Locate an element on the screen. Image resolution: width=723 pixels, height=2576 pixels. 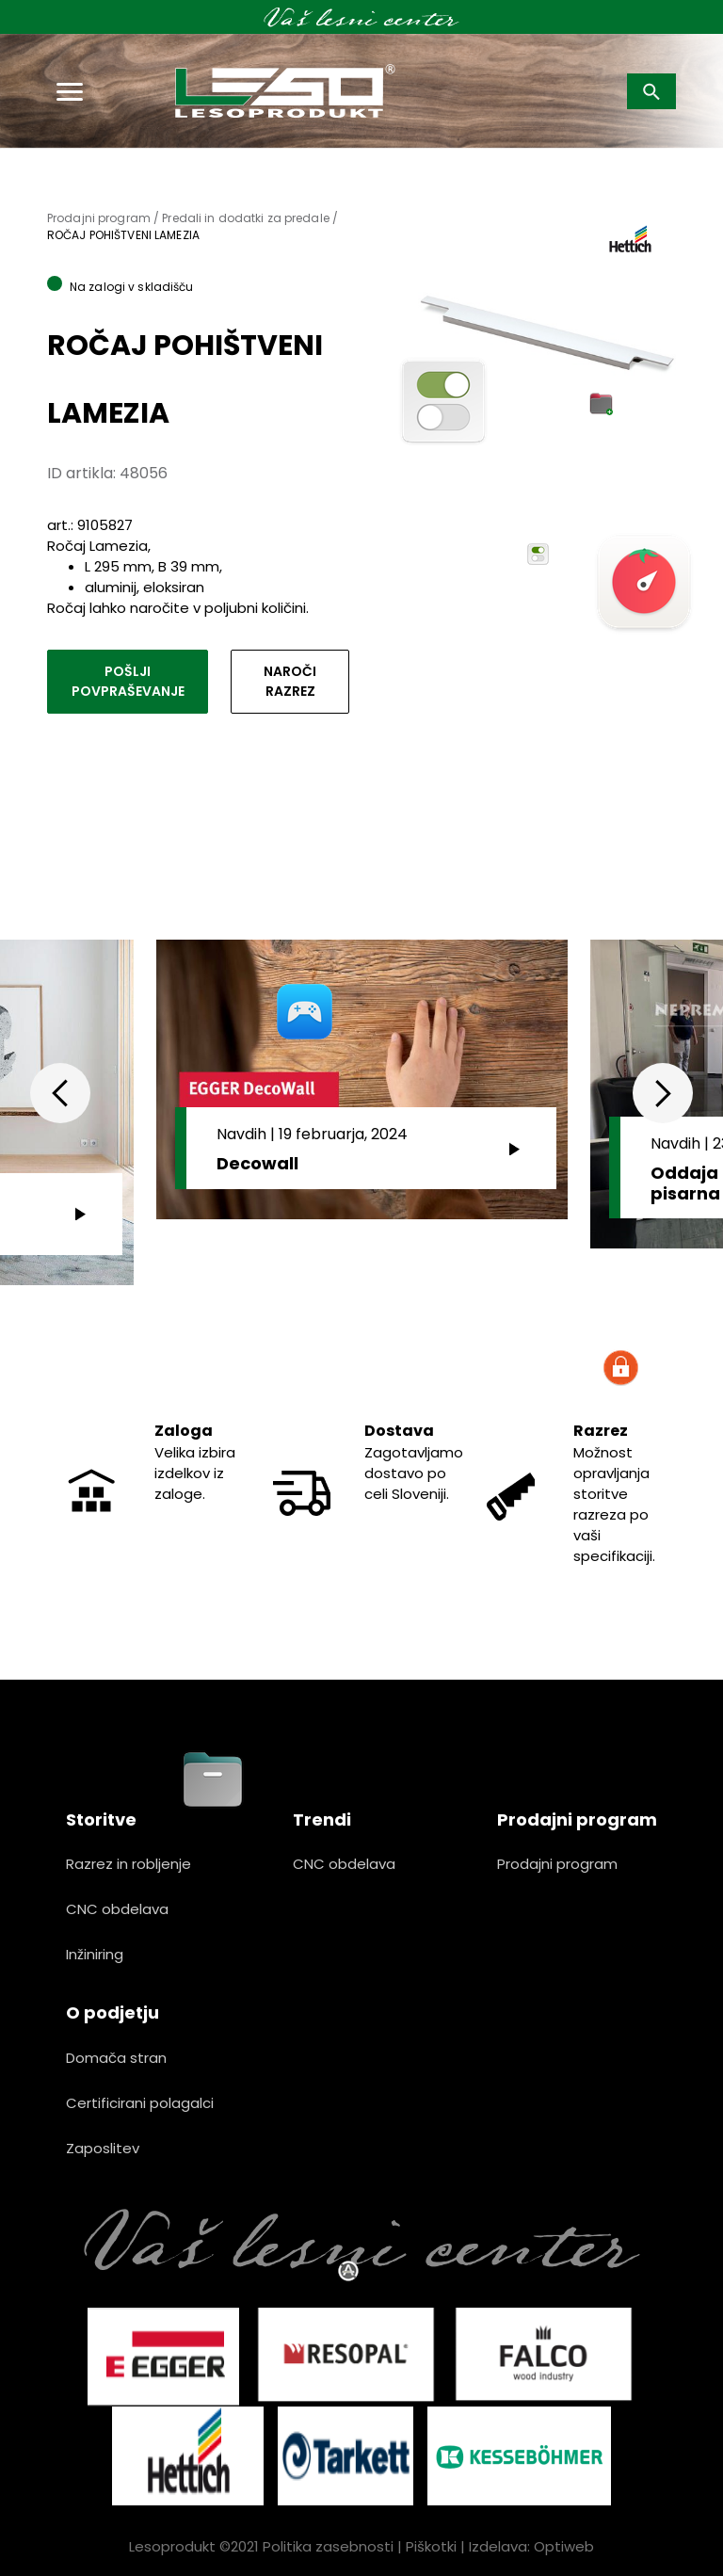
open the software updater application is located at coordinates (348, 2271).